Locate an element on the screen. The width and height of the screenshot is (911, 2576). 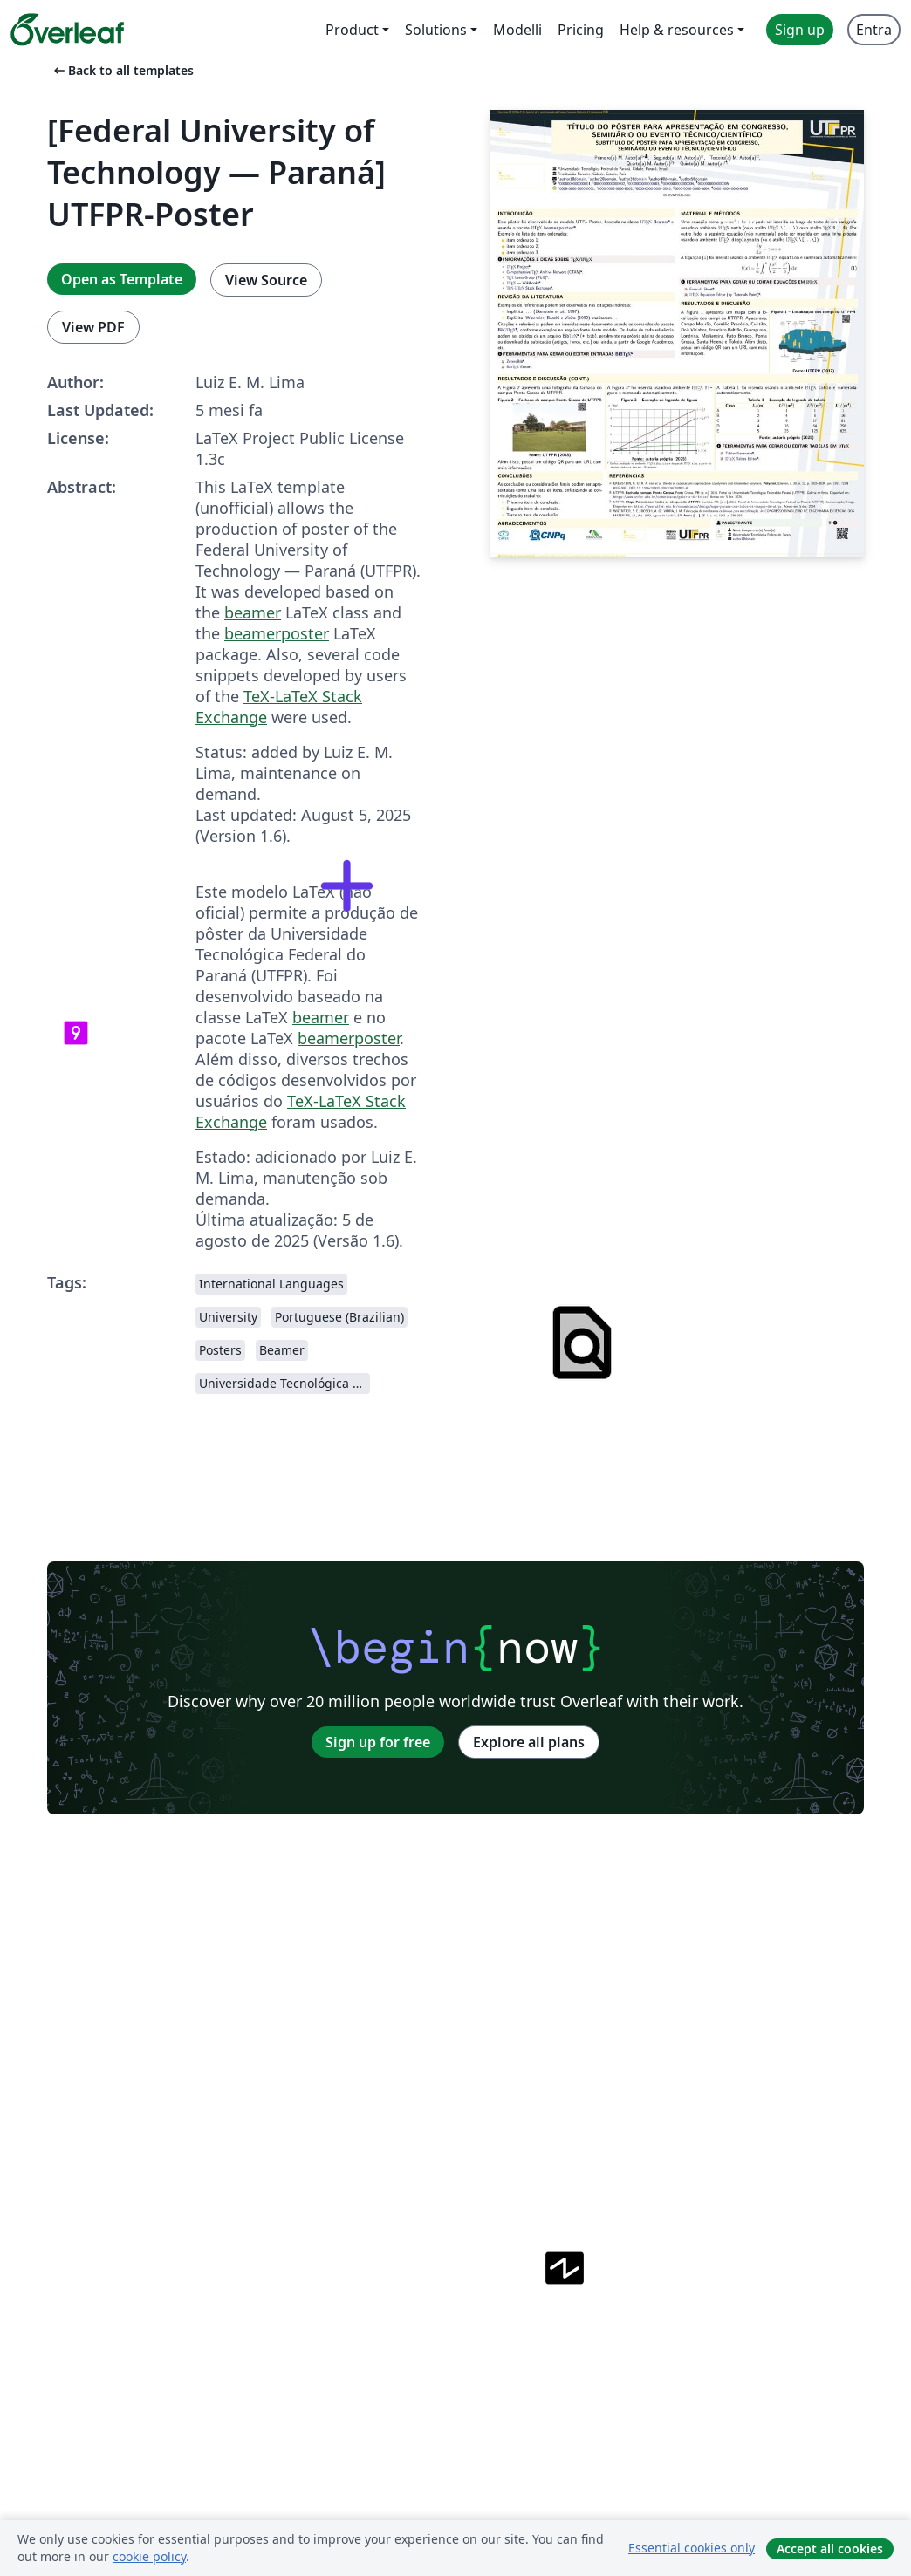
search within the current document is located at coordinates (582, 1343).